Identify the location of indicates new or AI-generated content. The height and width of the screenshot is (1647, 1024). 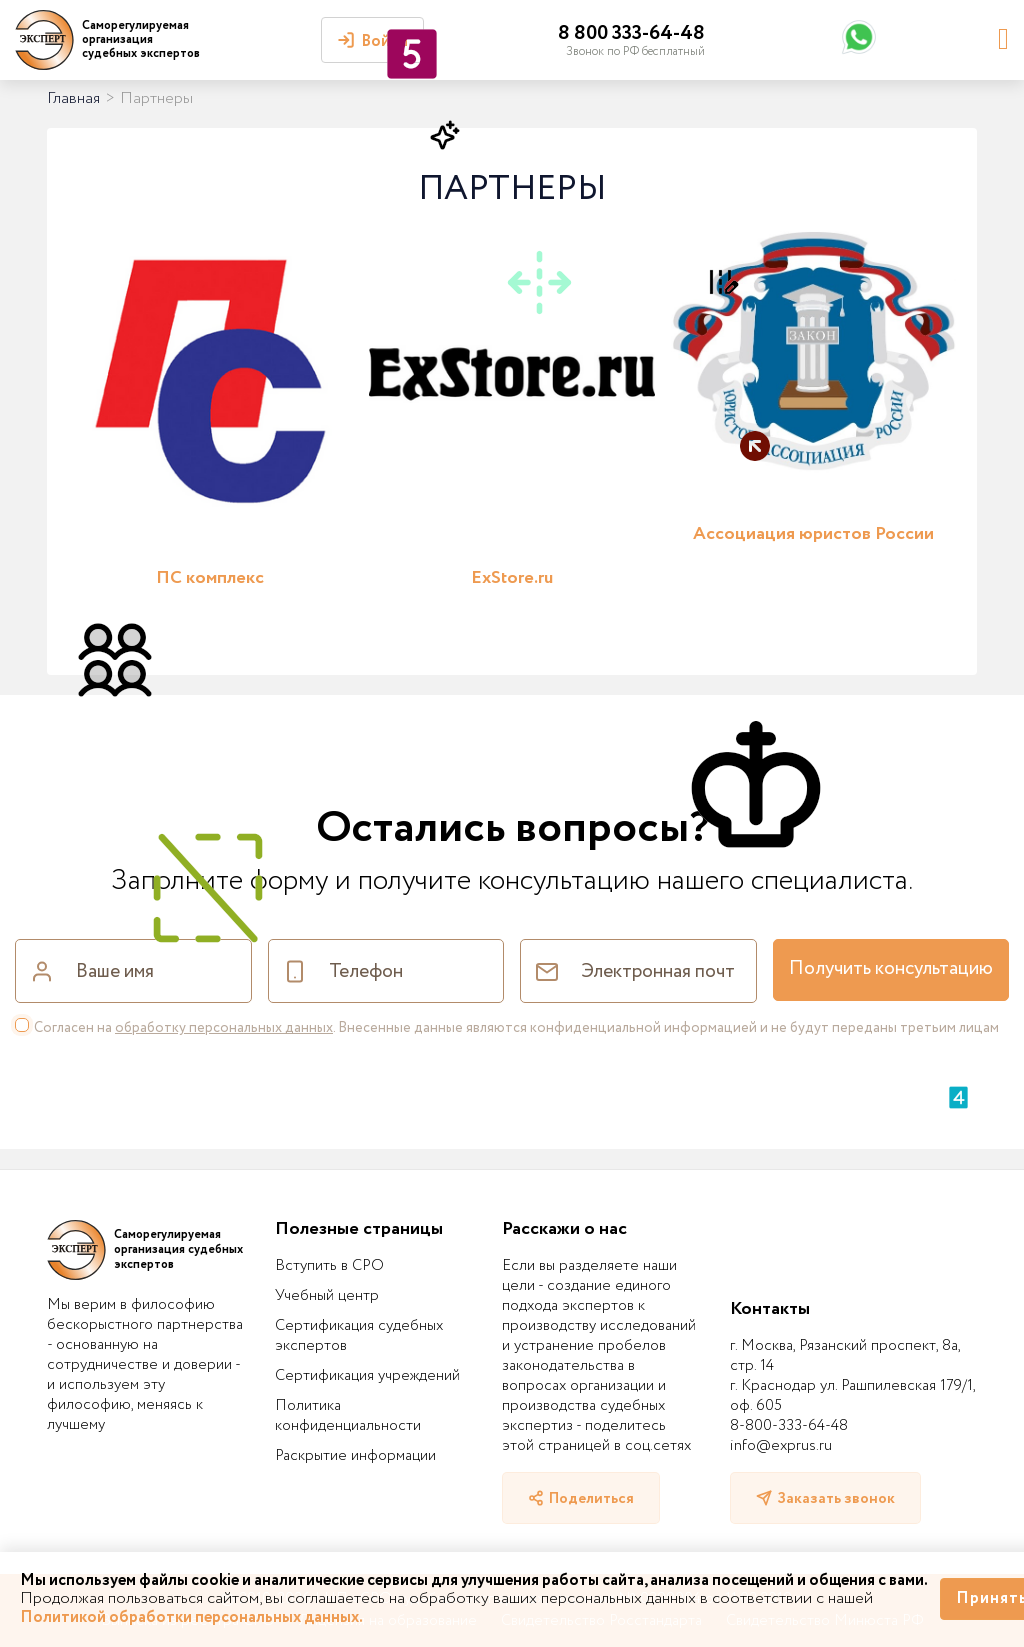
(444, 135).